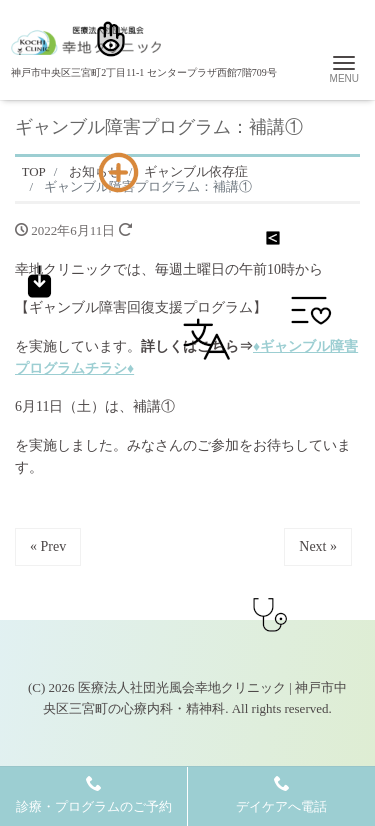 The image size is (375, 826). Describe the element at coordinates (267, 613) in the screenshot. I see `access health or medical features` at that location.